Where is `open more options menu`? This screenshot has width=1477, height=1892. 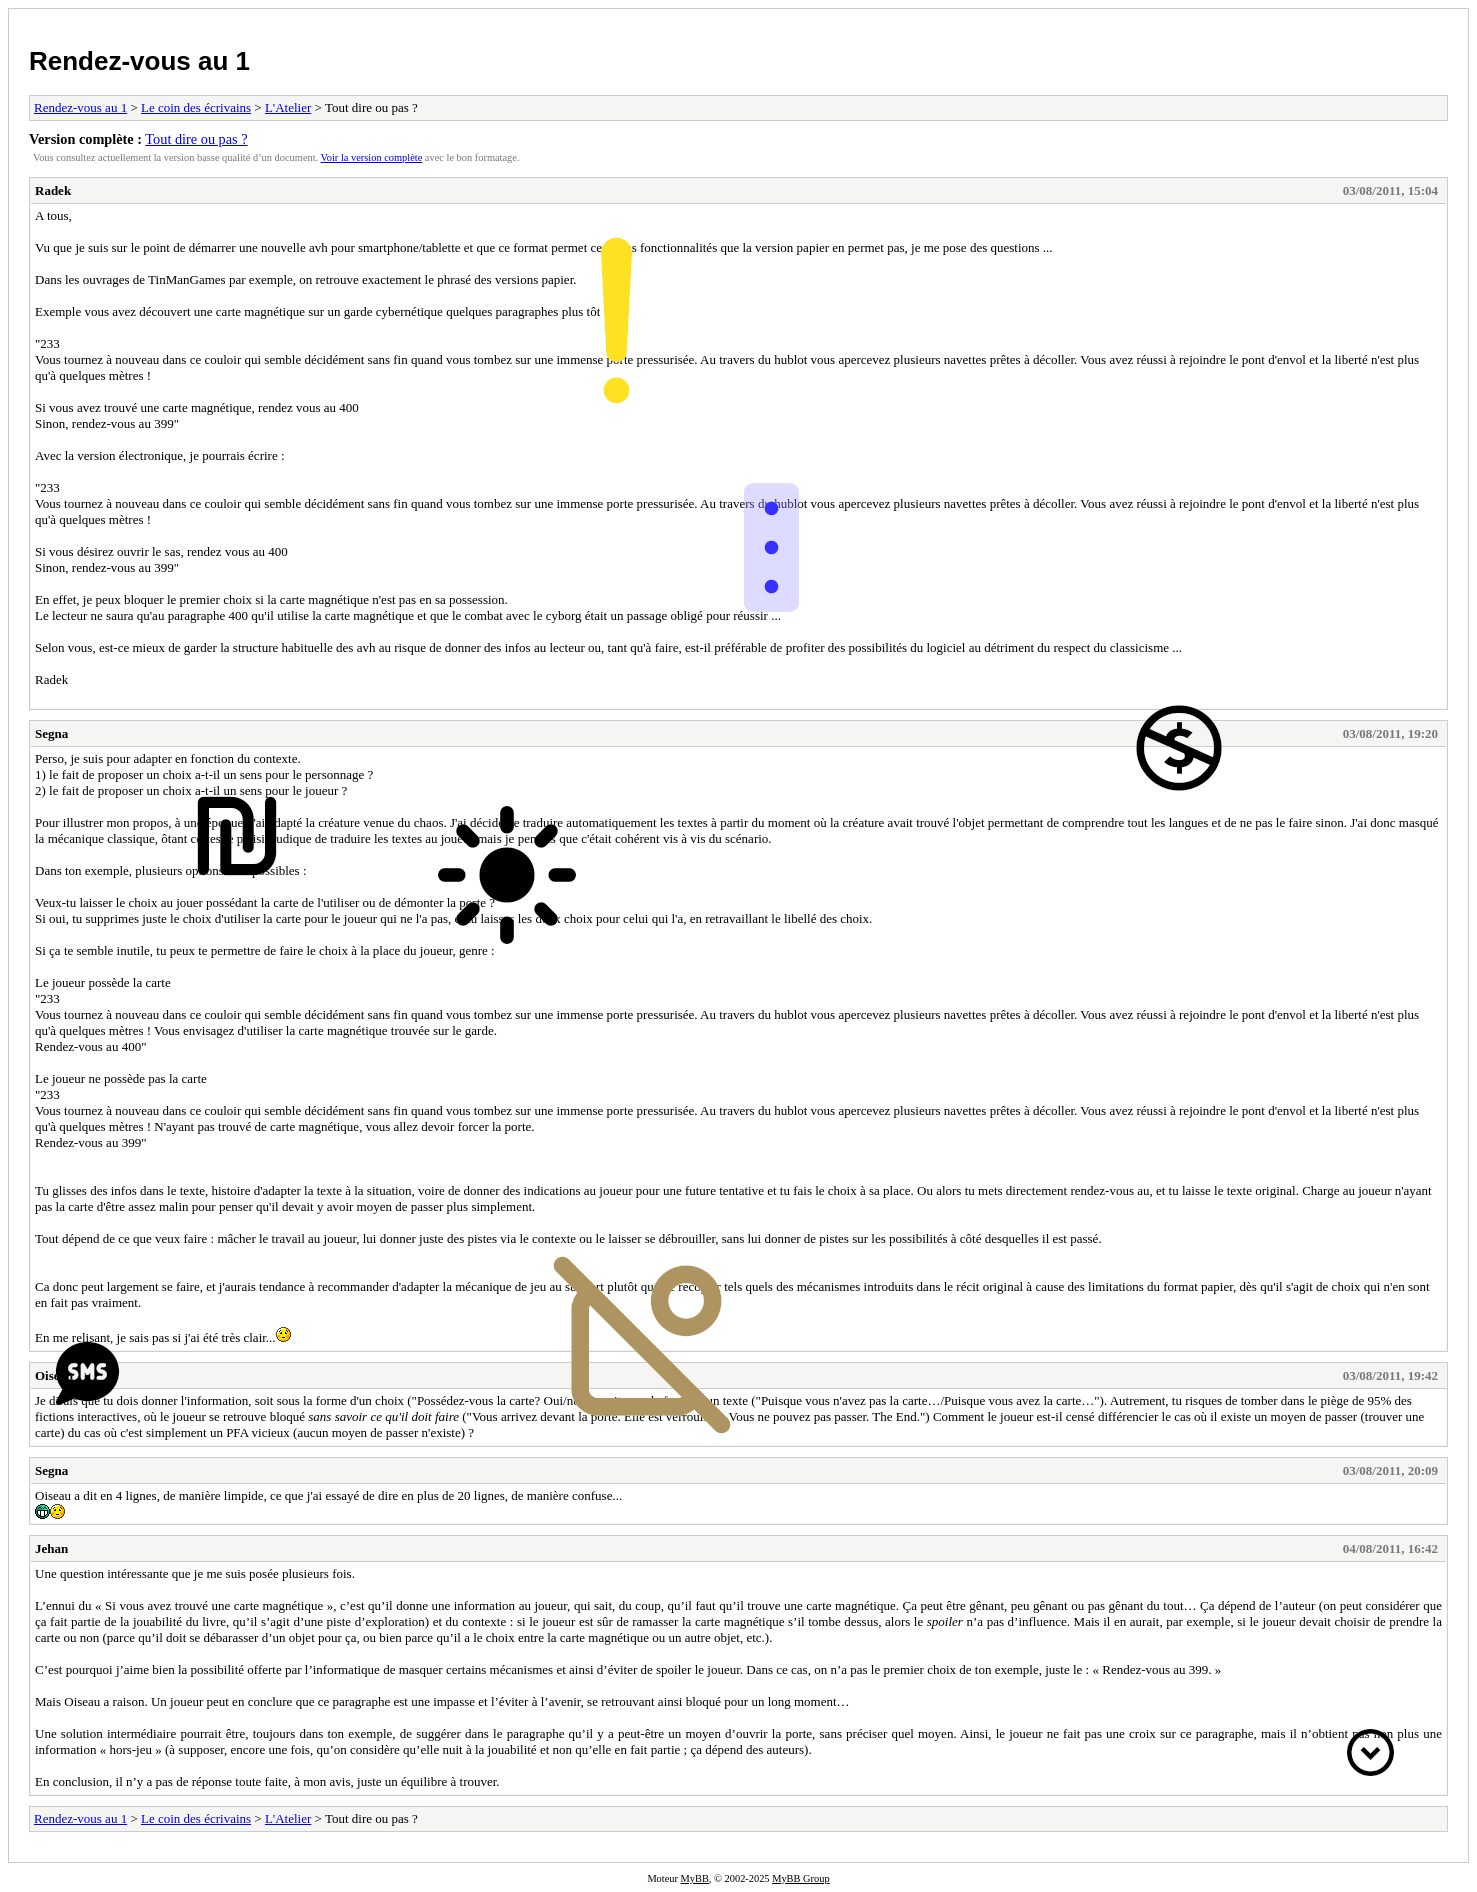
open more options menu is located at coordinates (771, 547).